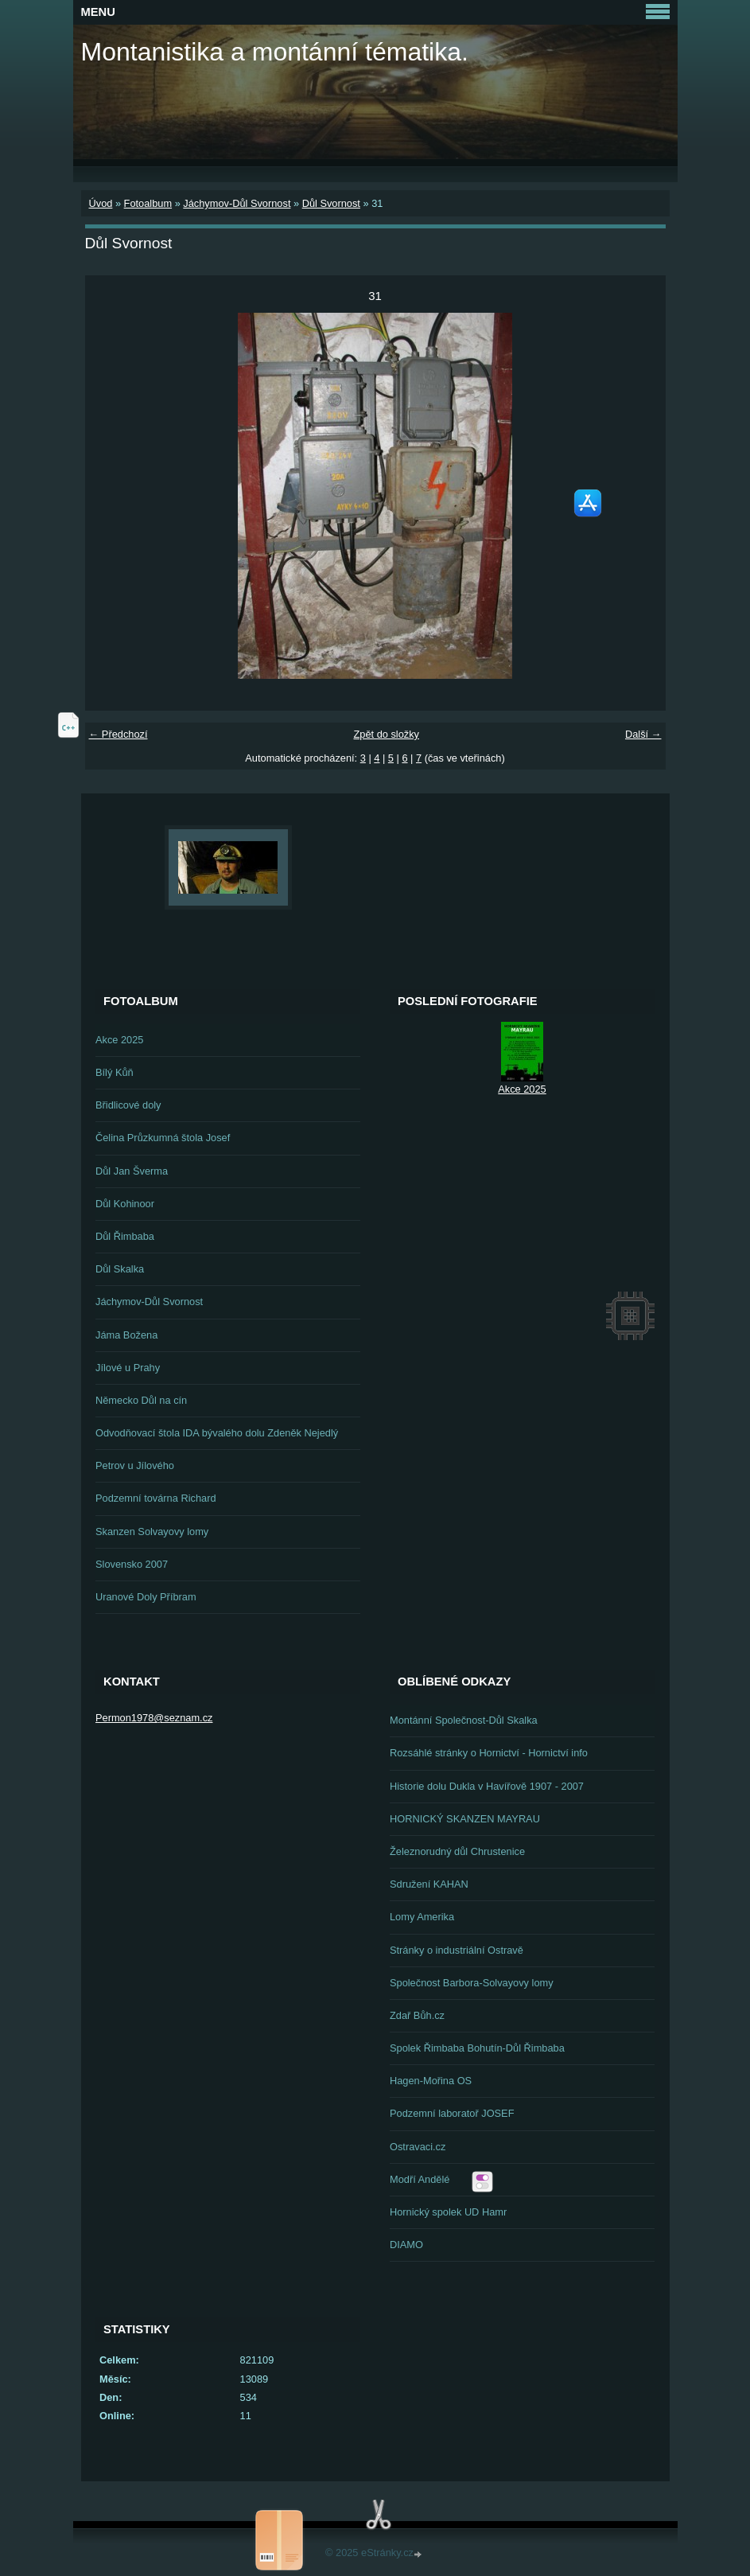 The image size is (750, 2576). What do you see at coordinates (630, 1315) in the screenshot?
I see `access electronics or hardware settings` at bounding box center [630, 1315].